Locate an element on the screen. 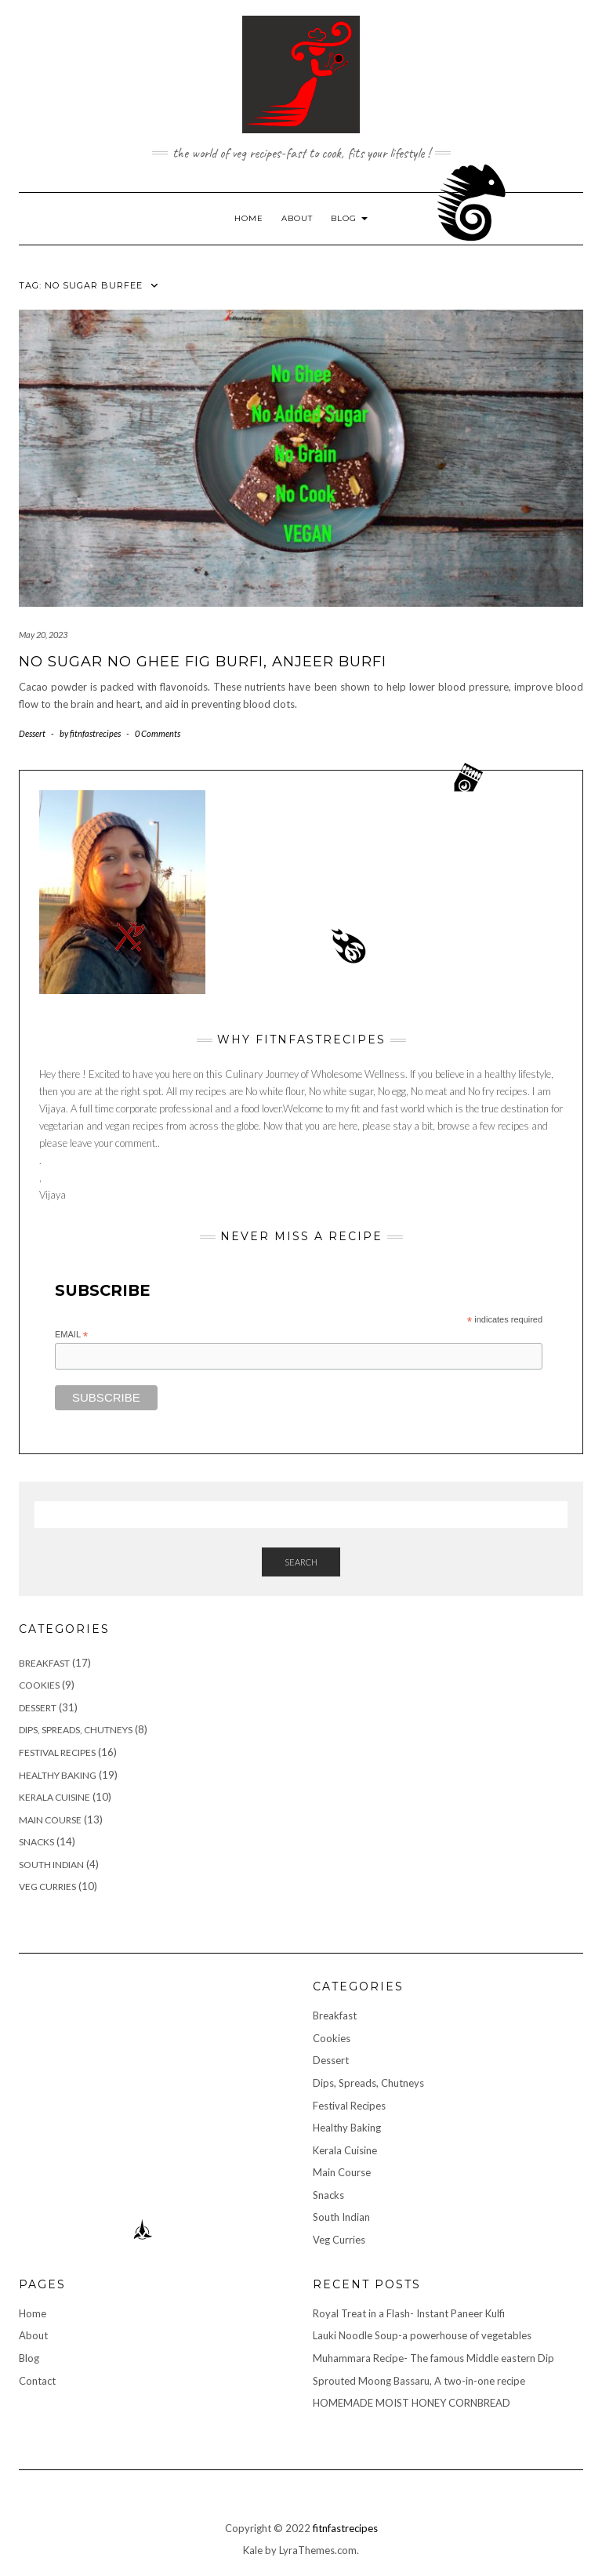  fire or flame-related tools in a survival game is located at coordinates (469, 777).